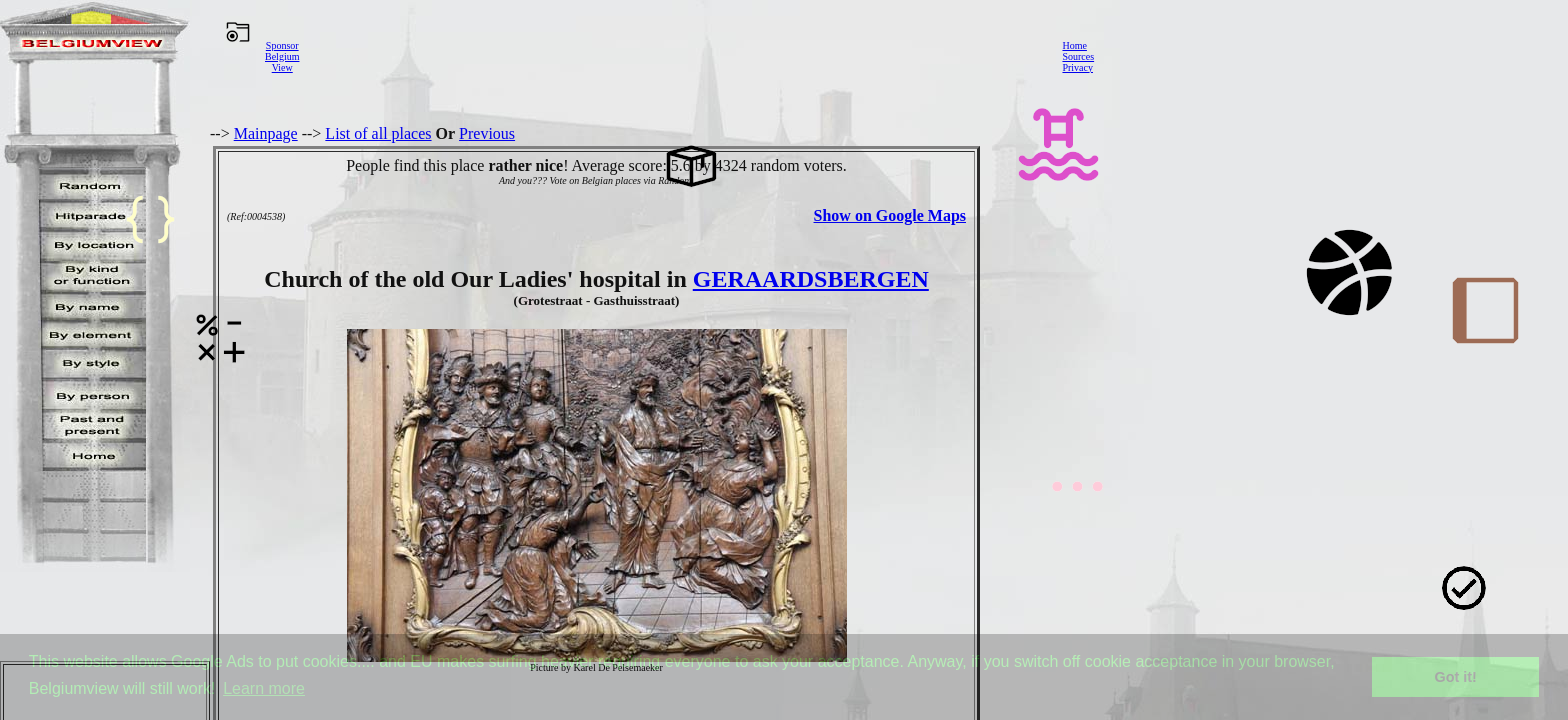 This screenshot has width=1568, height=720. Describe the element at coordinates (1485, 310) in the screenshot. I see `move activity bar to the left side of the editor` at that location.